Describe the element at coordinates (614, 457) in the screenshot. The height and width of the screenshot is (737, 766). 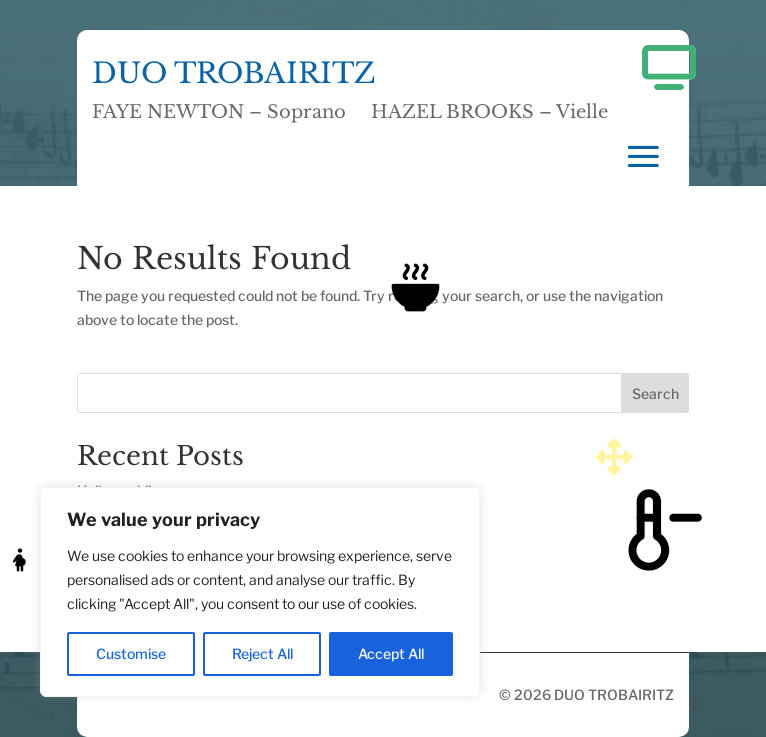
I see `move or drag an element freely` at that location.